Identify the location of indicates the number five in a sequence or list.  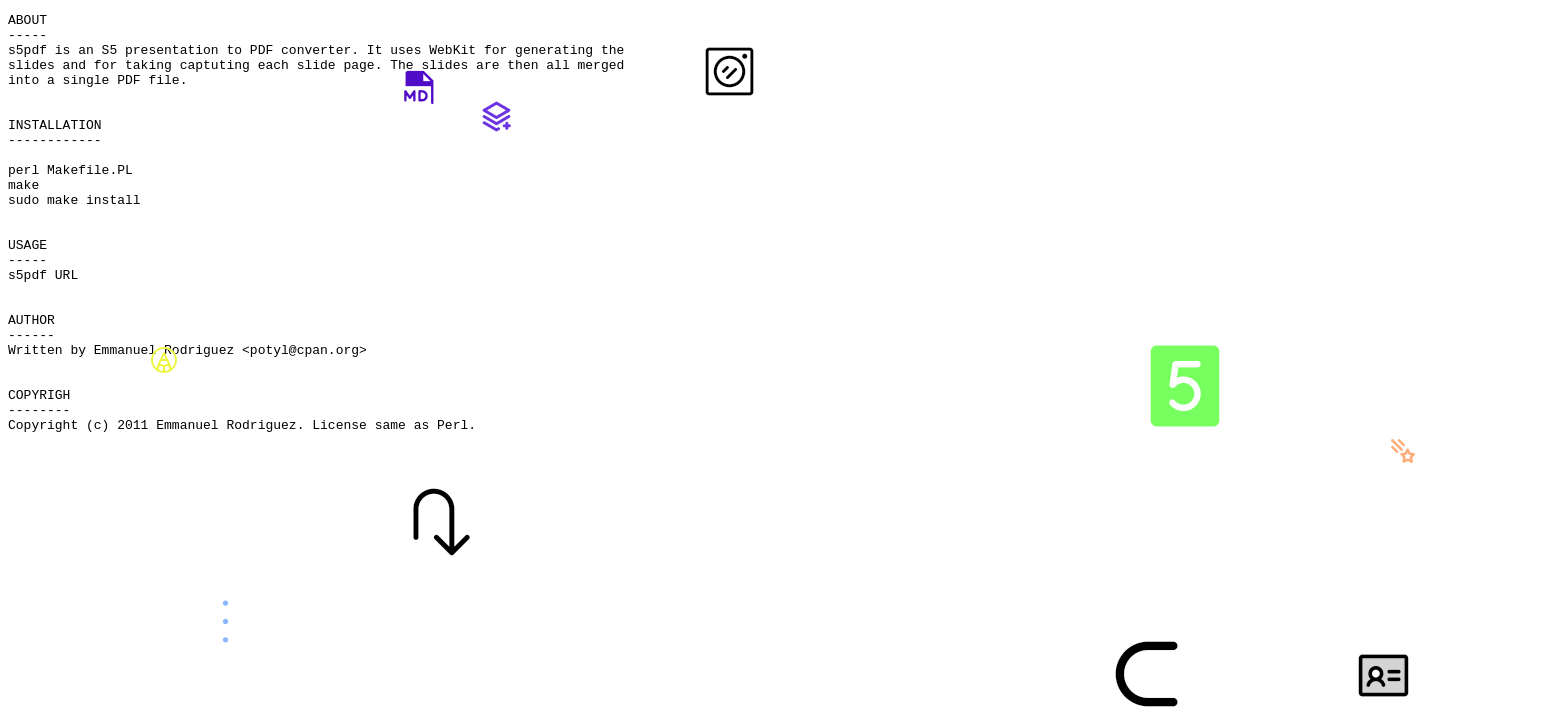
(1185, 386).